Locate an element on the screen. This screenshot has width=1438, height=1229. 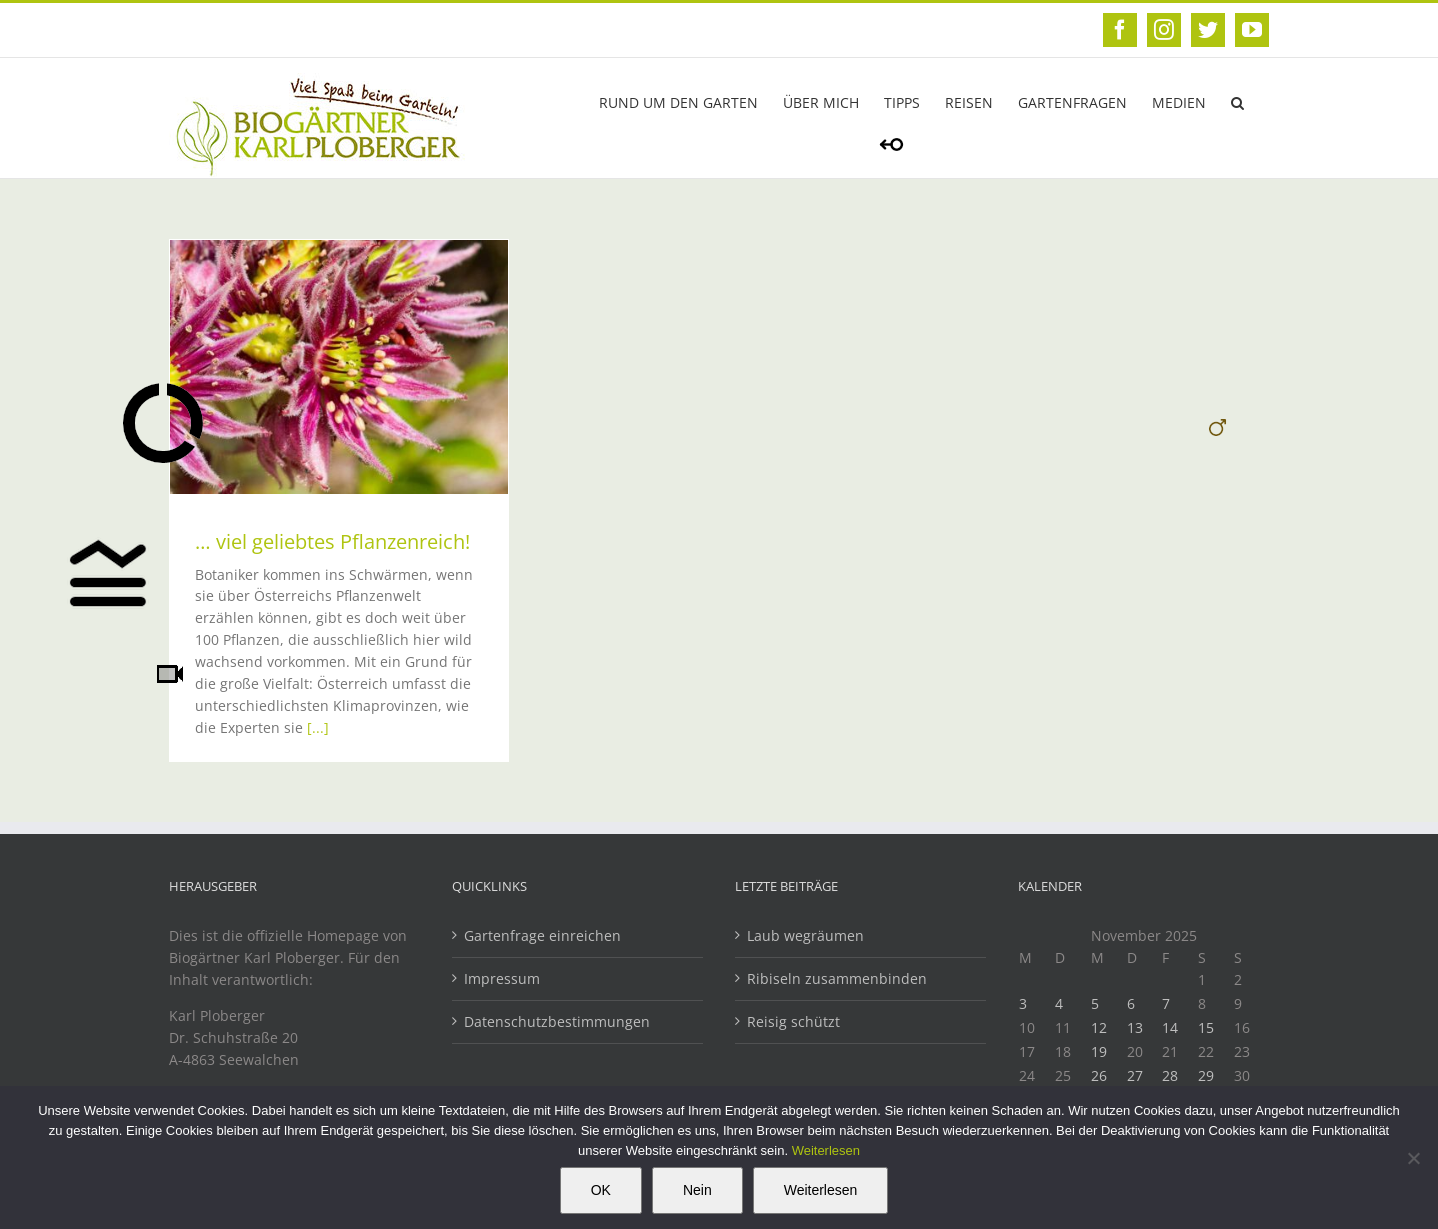
swipe left to dismiss or navigate back is located at coordinates (891, 144).